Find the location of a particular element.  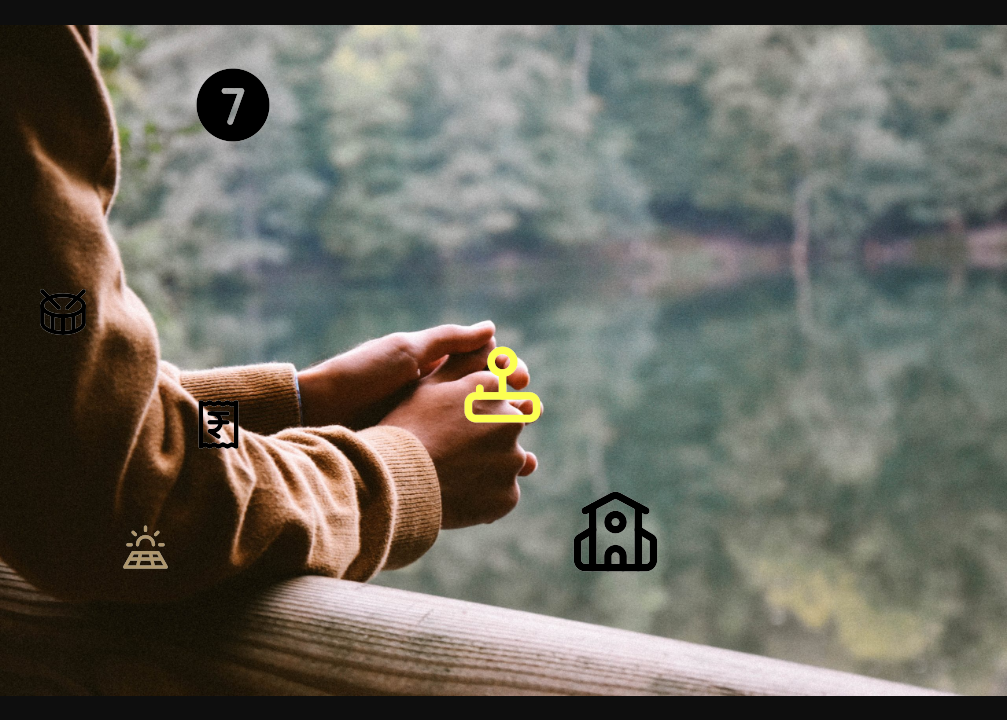

access game controller settings is located at coordinates (502, 384).